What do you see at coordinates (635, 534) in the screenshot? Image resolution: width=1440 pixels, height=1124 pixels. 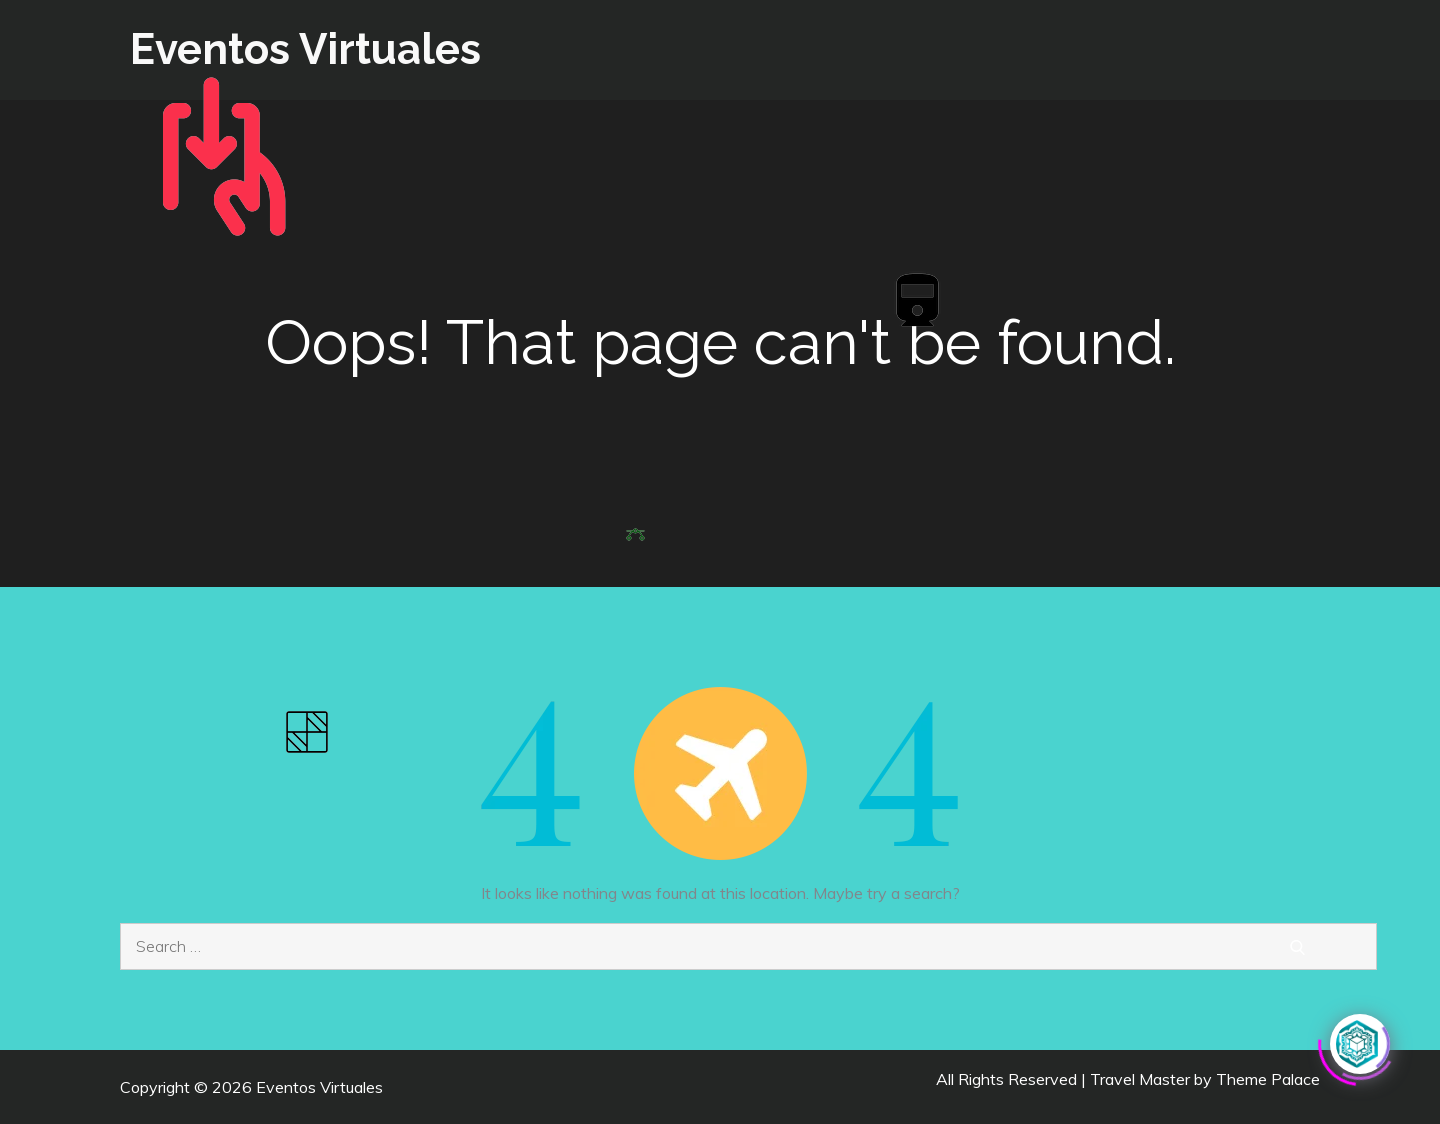 I see `edit vector path curves` at bounding box center [635, 534].